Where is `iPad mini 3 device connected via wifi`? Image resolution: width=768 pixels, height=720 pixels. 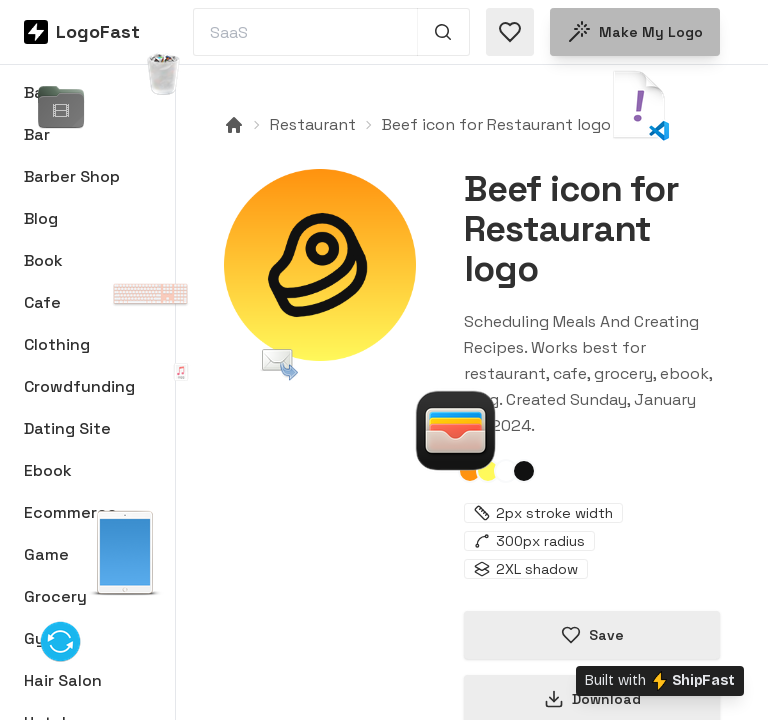 iPad mini 3 device connected via wifi is located at coordinates (125, 545).